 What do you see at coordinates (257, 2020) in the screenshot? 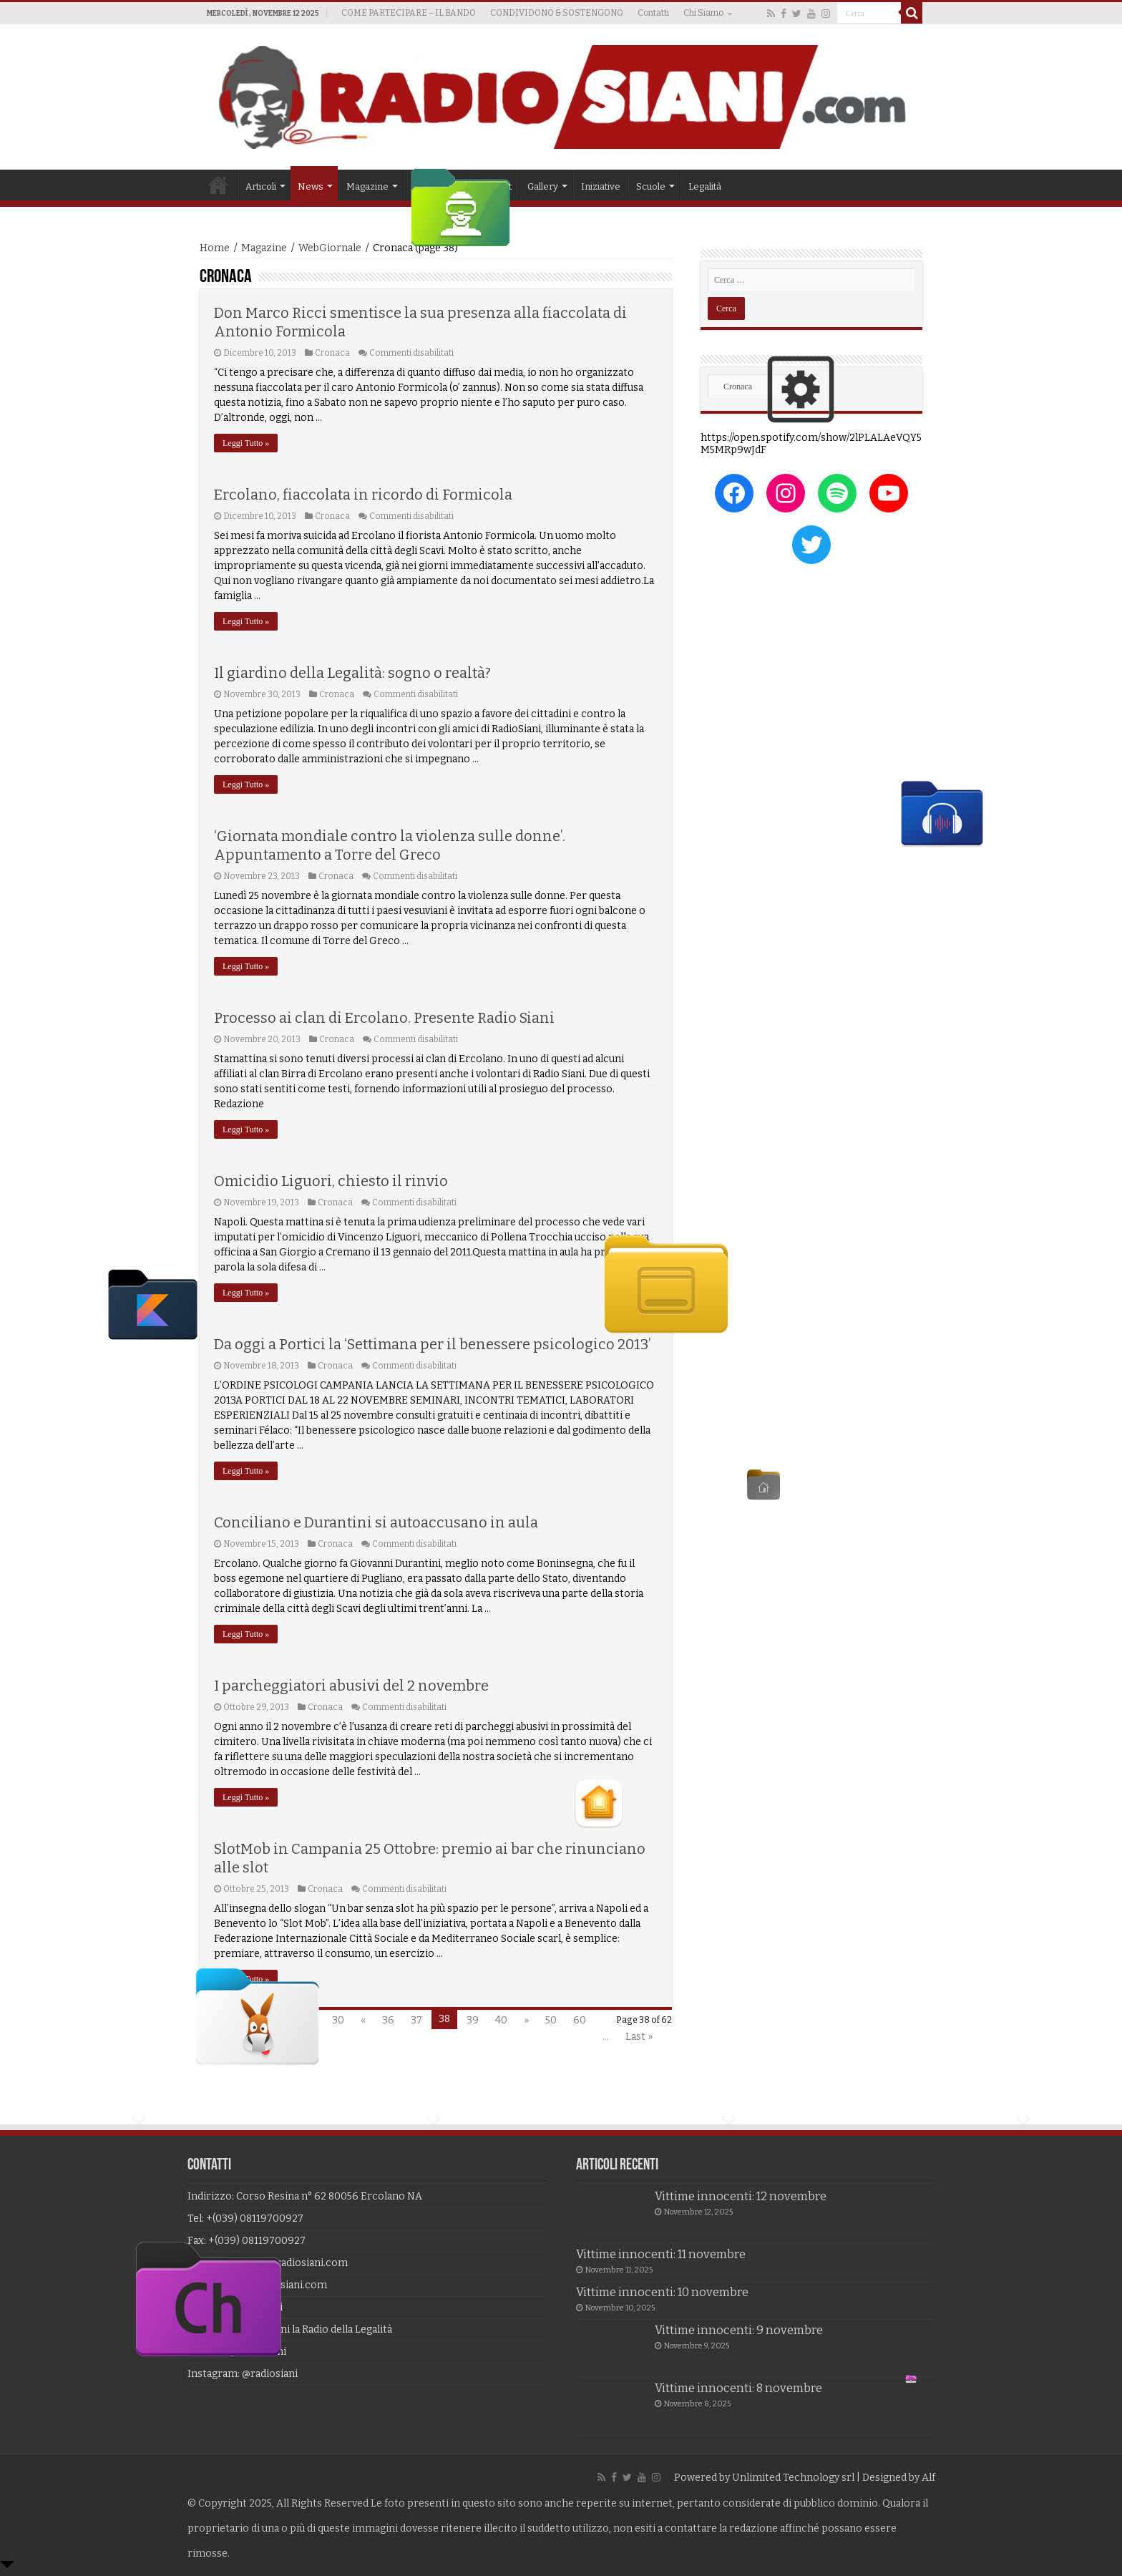
I see `open eMule downloads folder` at bounding box center [257, 2020].